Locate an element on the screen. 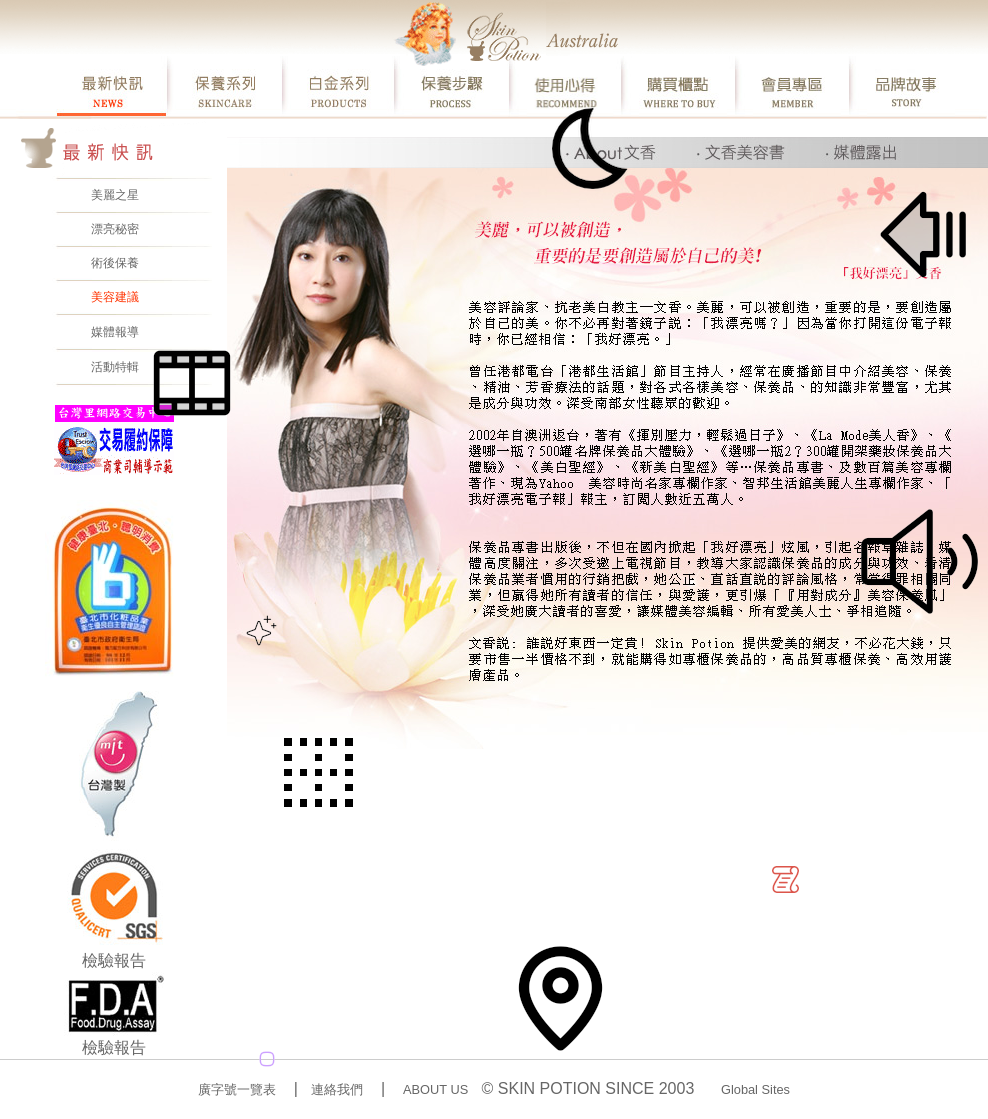 This screenshot has height=1119, width=988. indicates AI-generated or enhanced content is located at coordinates (261, 631).